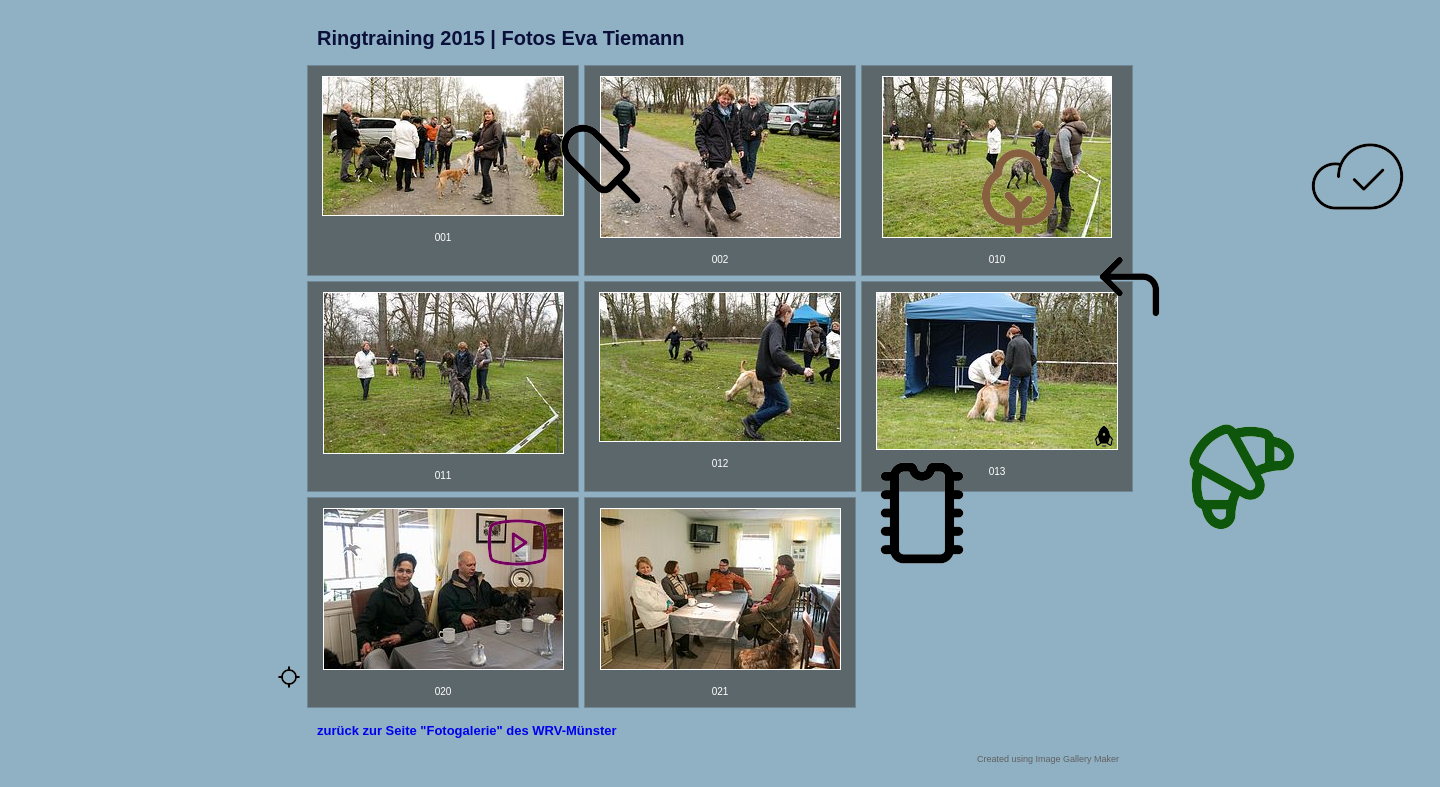 The width and height of the screenshot is (1440, 787). What do you see at coordinates (289, 677) in the screenshot?
I see `find my current location` at bounding box center [289, 677].